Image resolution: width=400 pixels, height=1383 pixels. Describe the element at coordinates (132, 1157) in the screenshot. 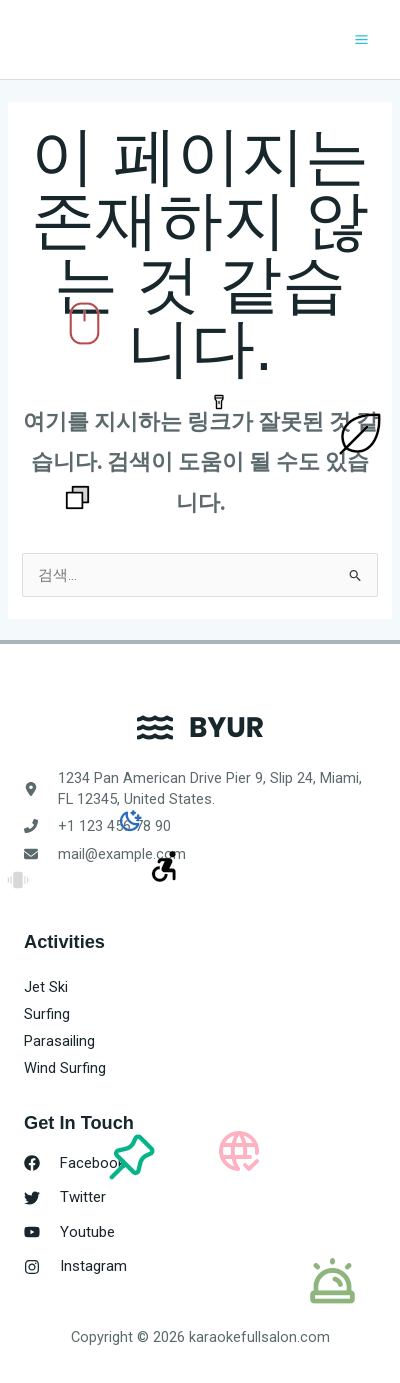

I see `pin an item to keep it visible` at that location.